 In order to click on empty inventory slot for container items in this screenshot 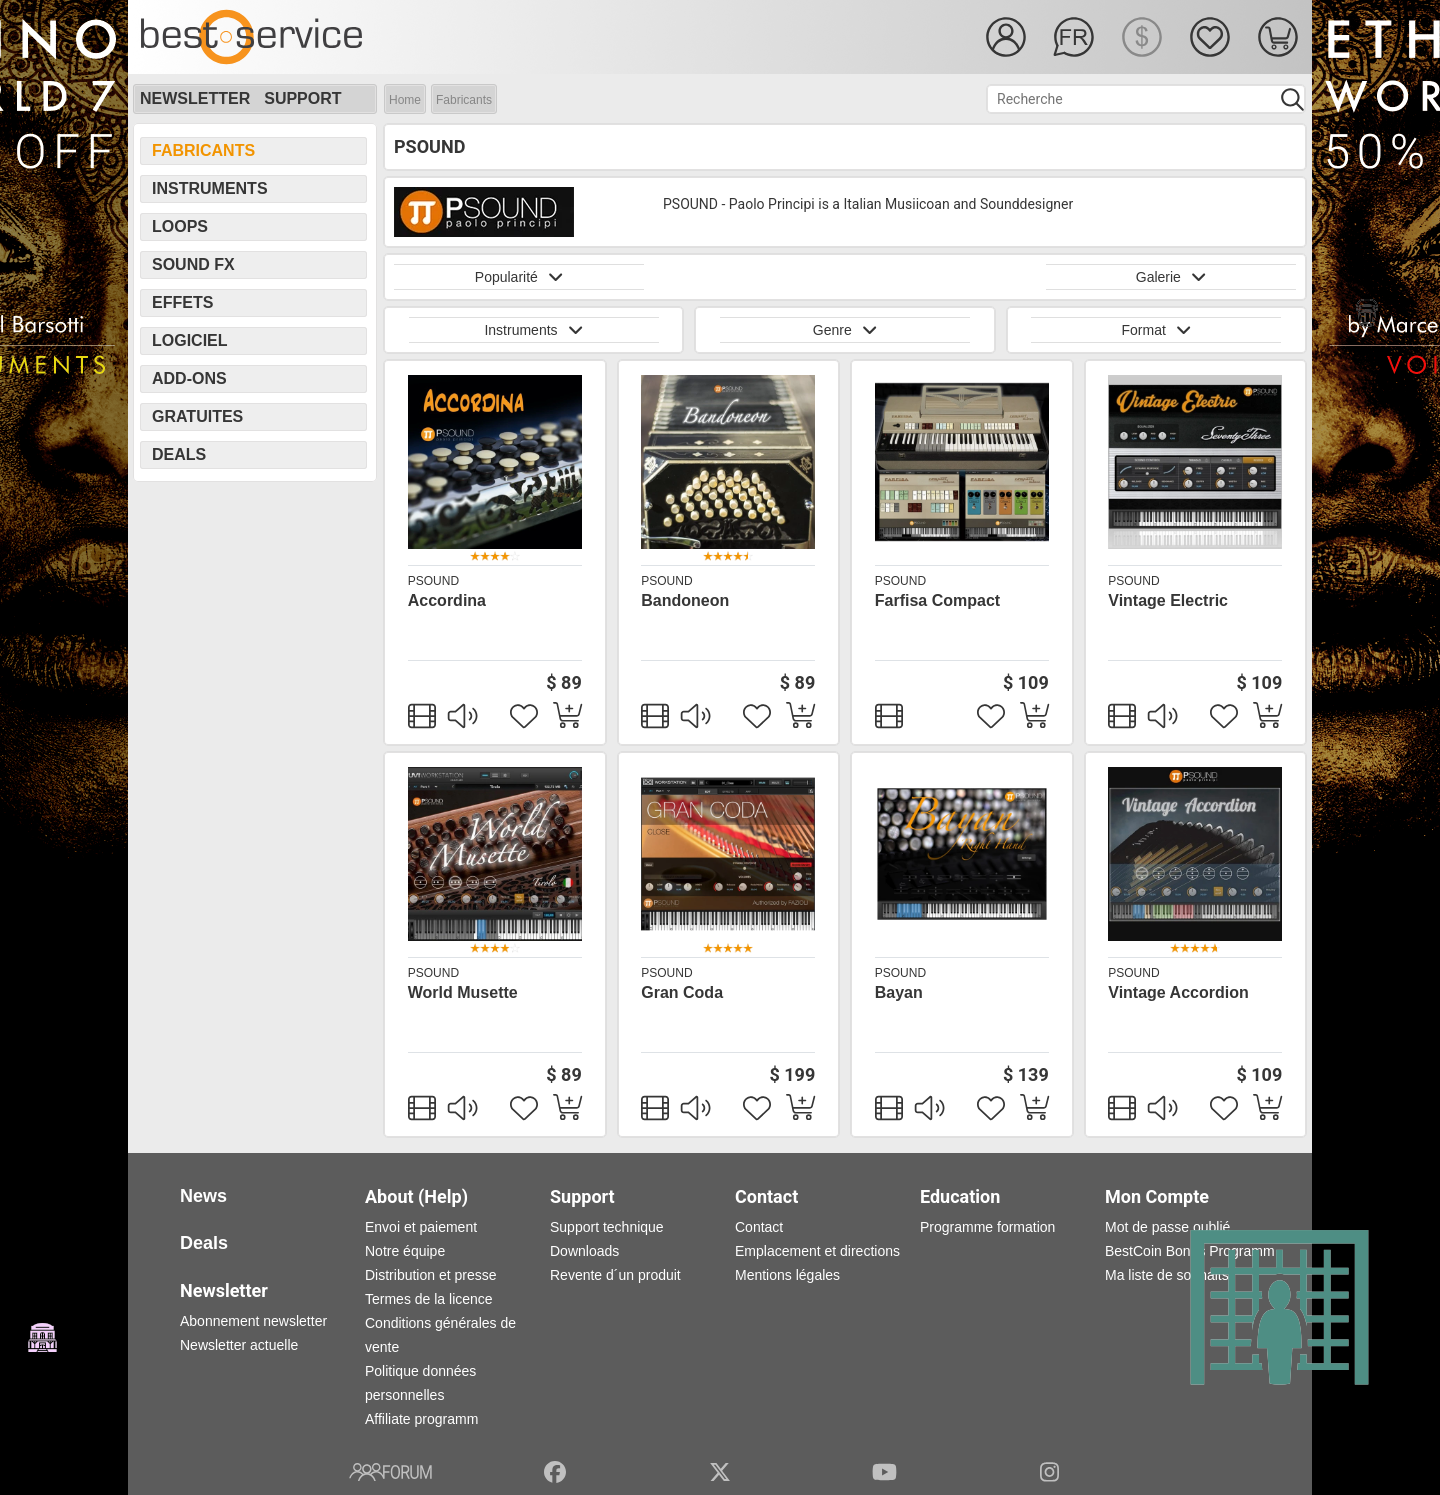, I will do `click(1367, 312)`.